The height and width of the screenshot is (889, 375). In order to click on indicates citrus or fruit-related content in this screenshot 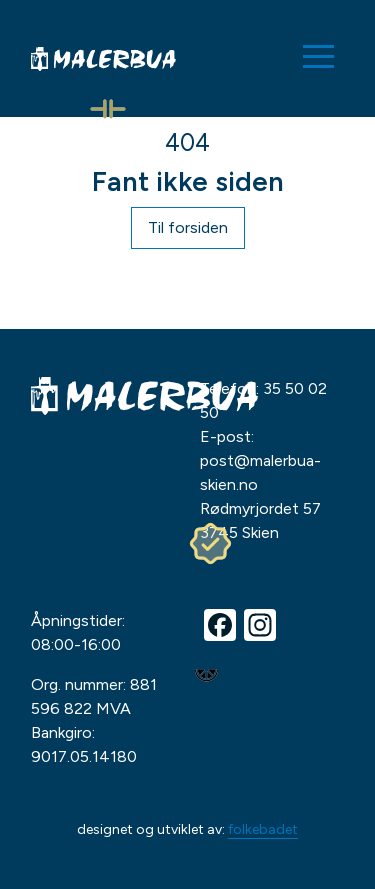, I will do `click(206, 673)`.